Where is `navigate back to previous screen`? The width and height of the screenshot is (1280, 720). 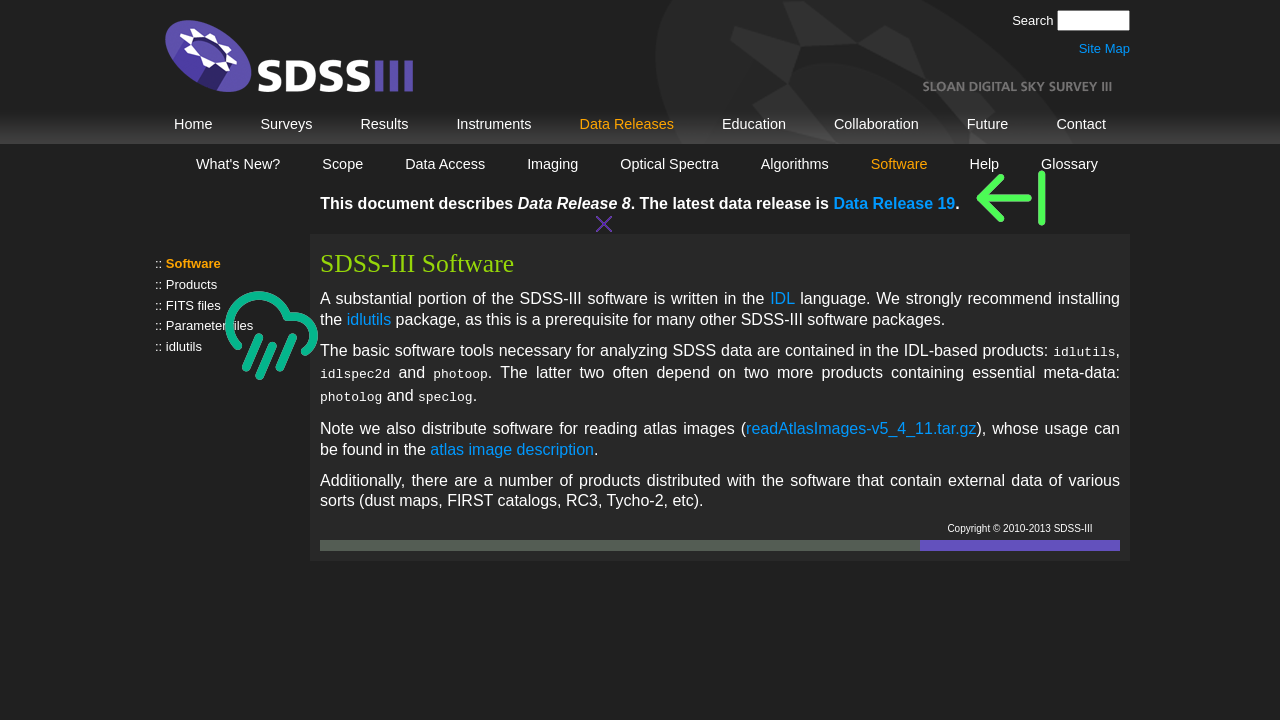 navigate back to previous screen is located at coordinates (1011, 198).